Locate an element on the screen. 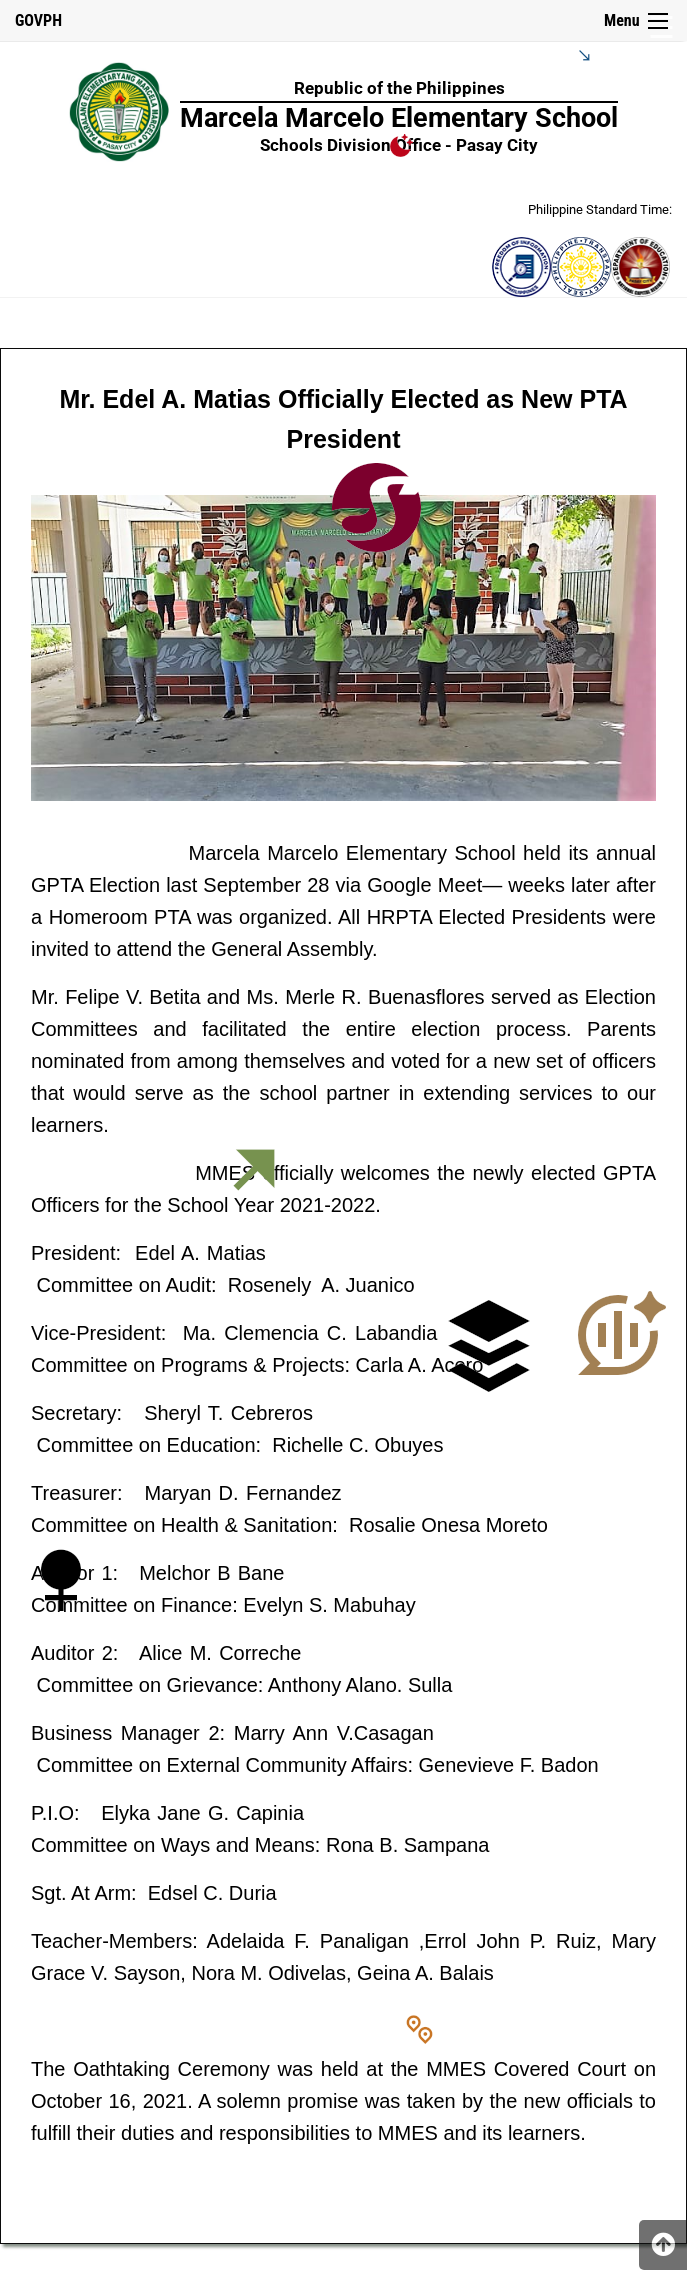 The width and height of the screenshot is (687, 2294). measure distance between two locations is located at coordinates (419, 2029).